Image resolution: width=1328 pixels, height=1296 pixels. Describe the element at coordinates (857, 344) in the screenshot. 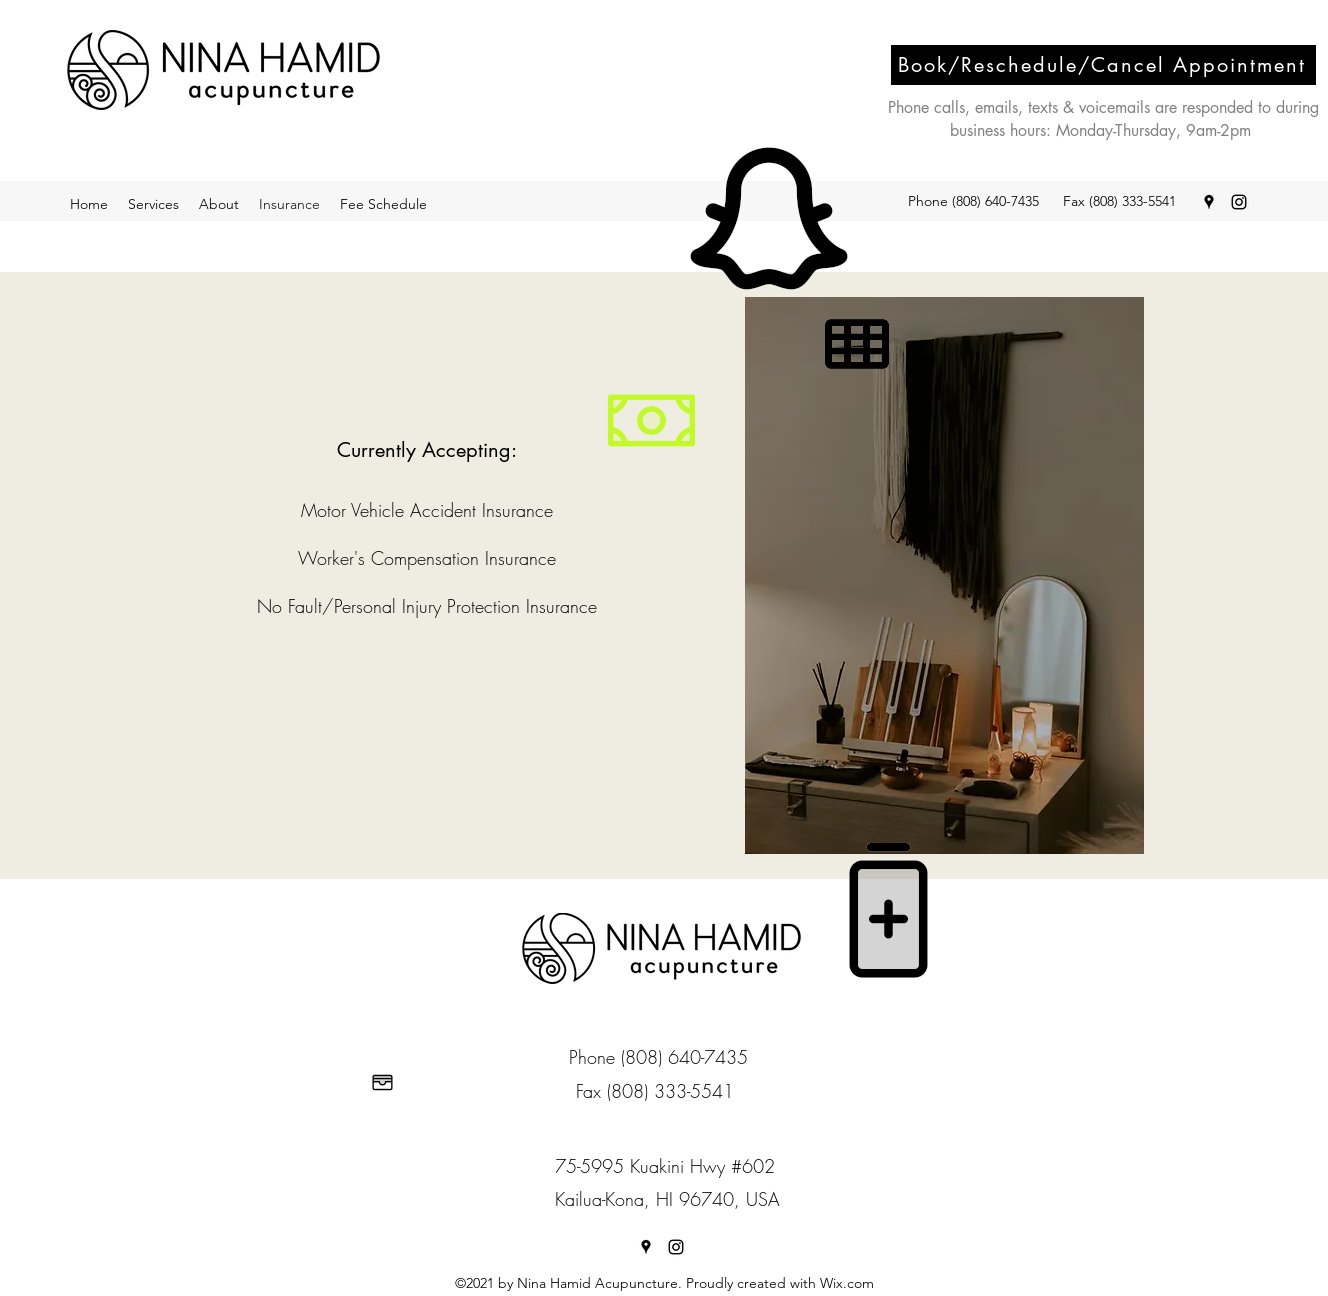

I see `open app grid or launcher` at that location.